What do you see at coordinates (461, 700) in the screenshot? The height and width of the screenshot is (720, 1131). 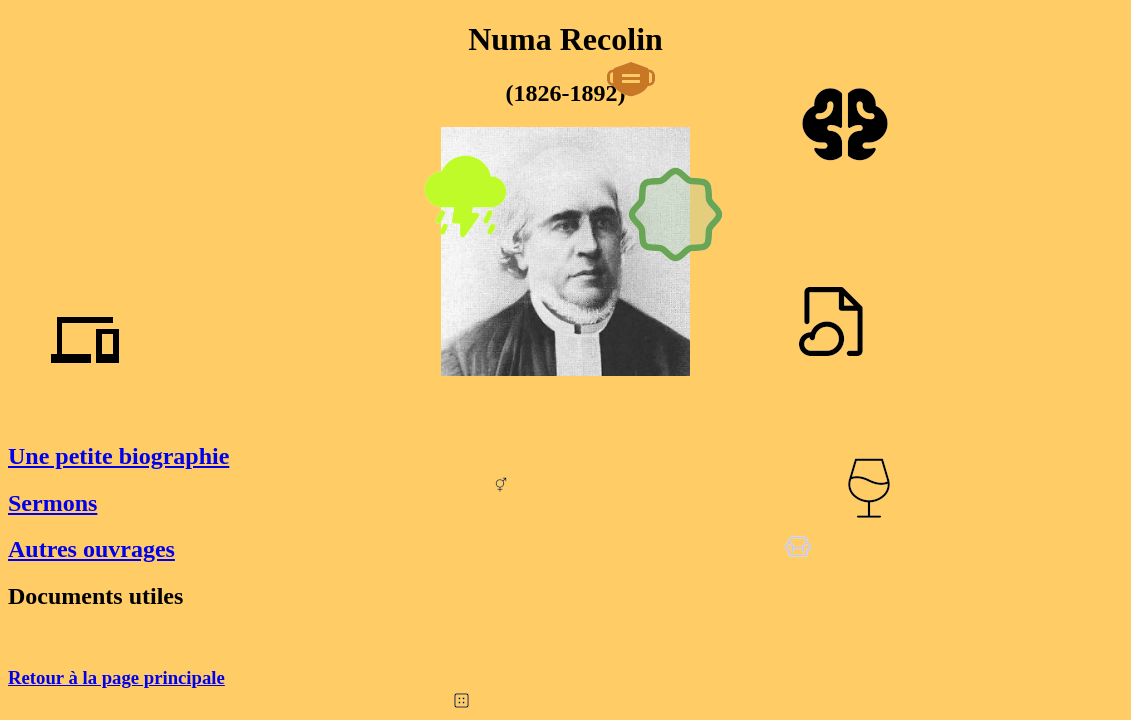 I see `roll or randomize with a value of four` at bounding box center [461, 700].